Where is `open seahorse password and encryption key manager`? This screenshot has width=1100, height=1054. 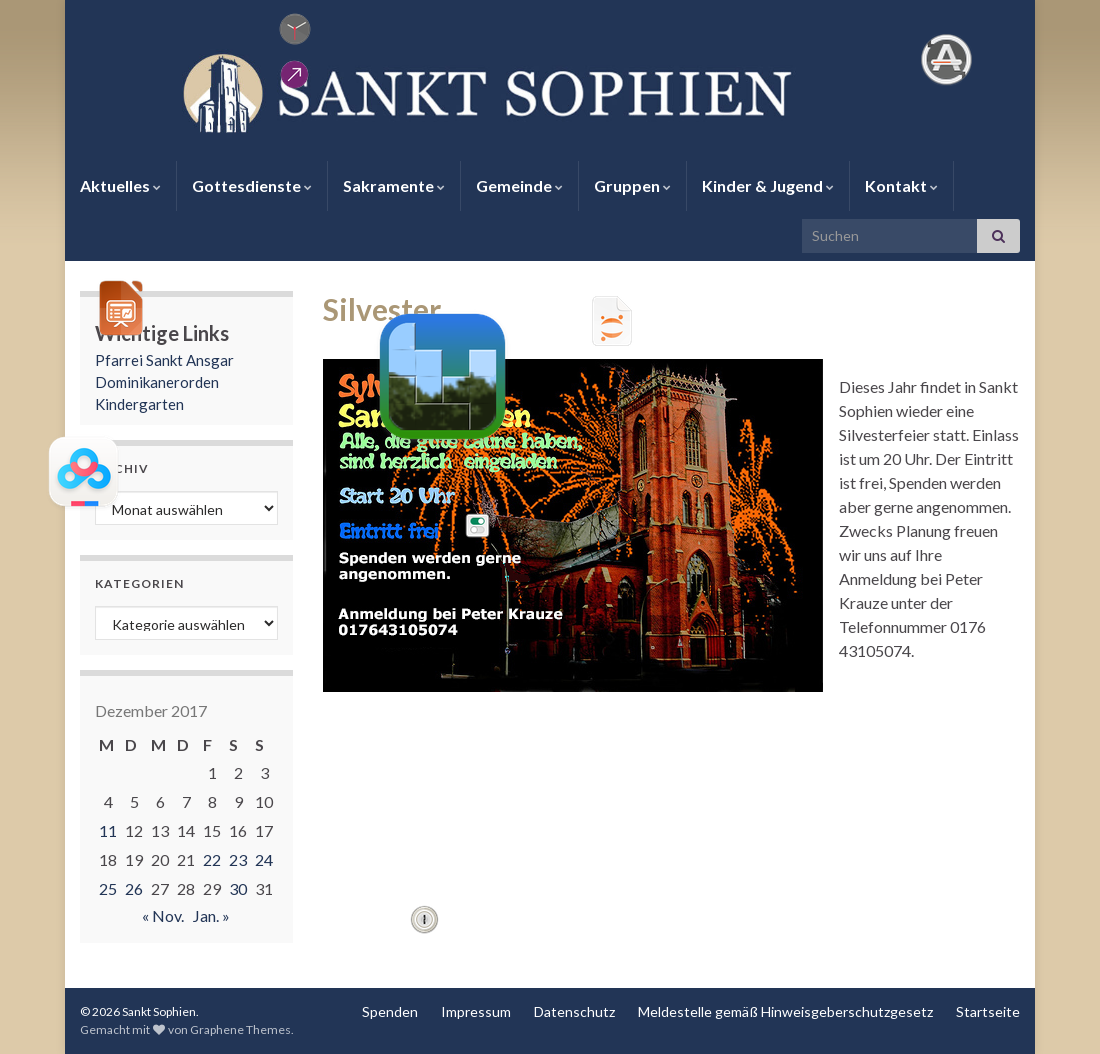
open seahorse password and encryption key manager is located at coordinates (424, 919).